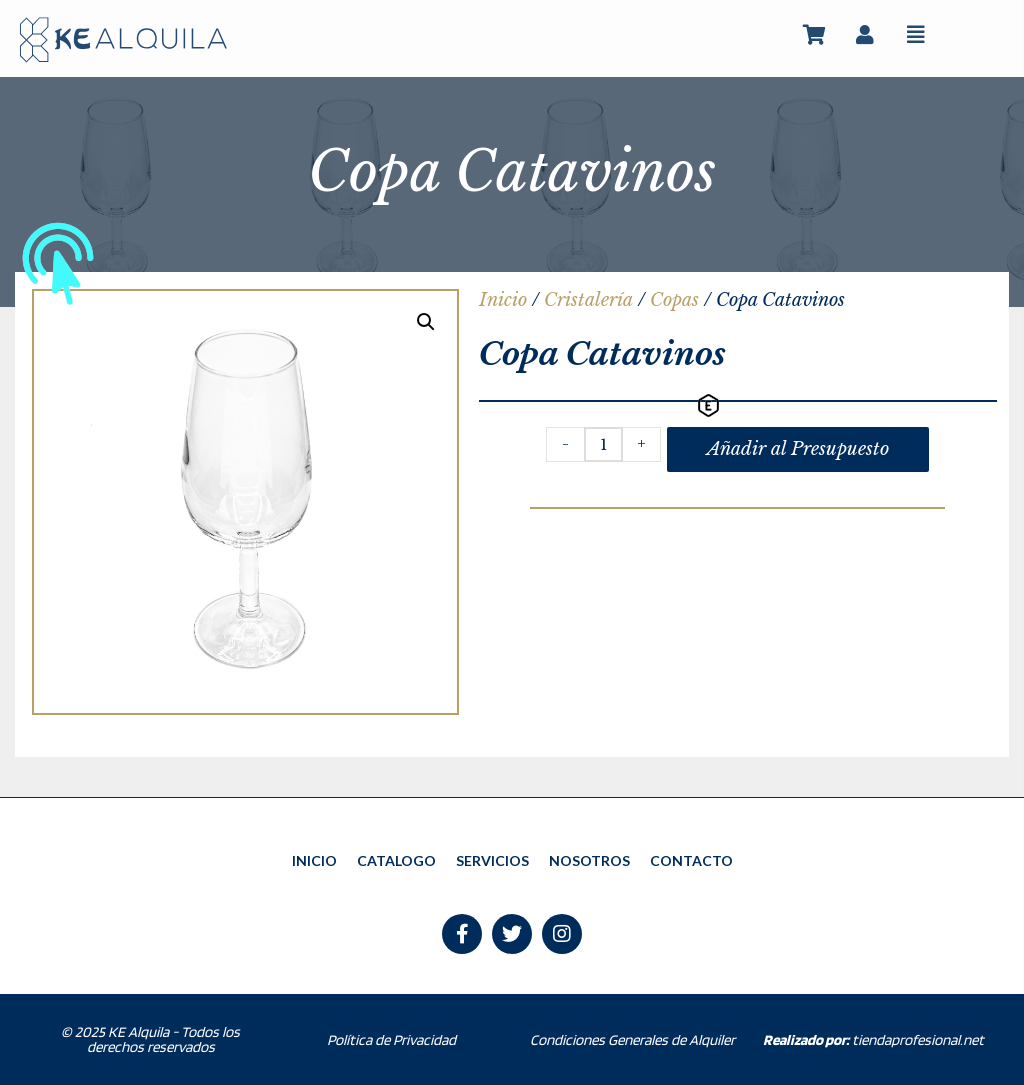 Image resolution: width=1024 pixels, height=1085 pixels. I want to click on app icon or logo featuring the letter E, so click(708, 405).